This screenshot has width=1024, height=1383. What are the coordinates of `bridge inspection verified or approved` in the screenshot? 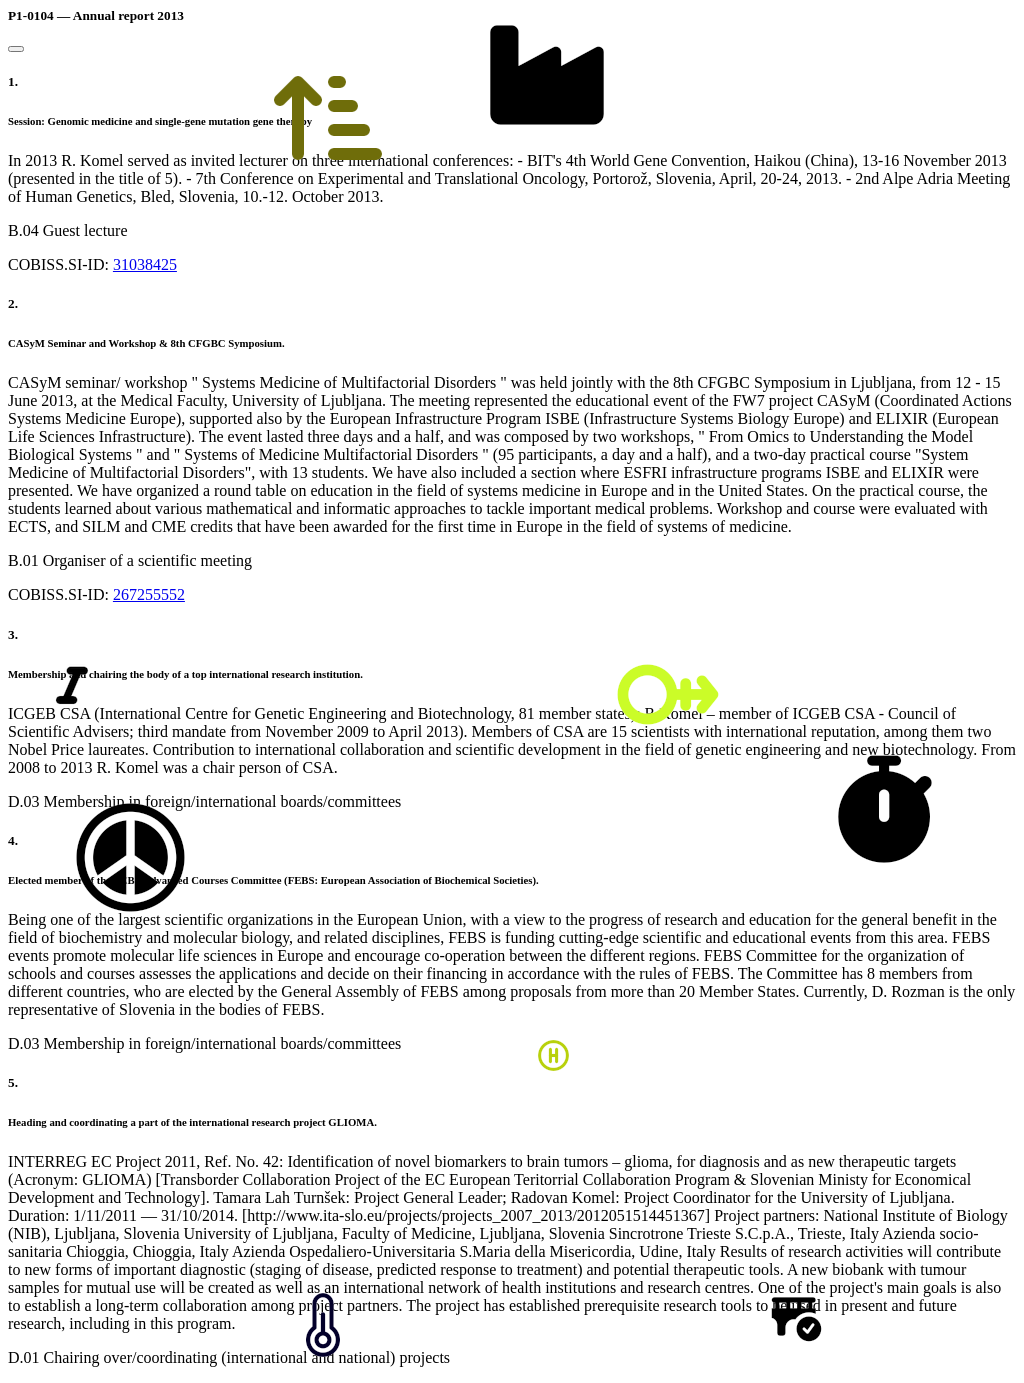 It's located at (796, 1316).